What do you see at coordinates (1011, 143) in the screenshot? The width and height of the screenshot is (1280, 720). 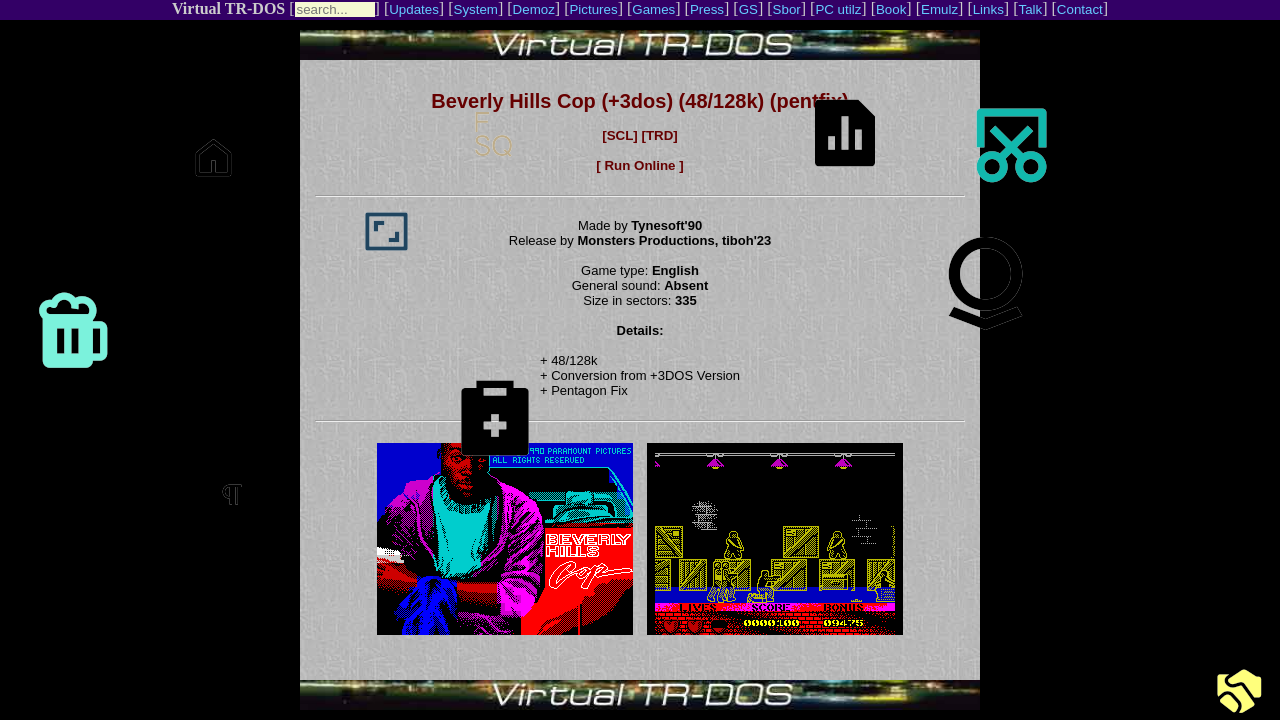 I see `capture a screenshot` at bounding box center [1011, 143].